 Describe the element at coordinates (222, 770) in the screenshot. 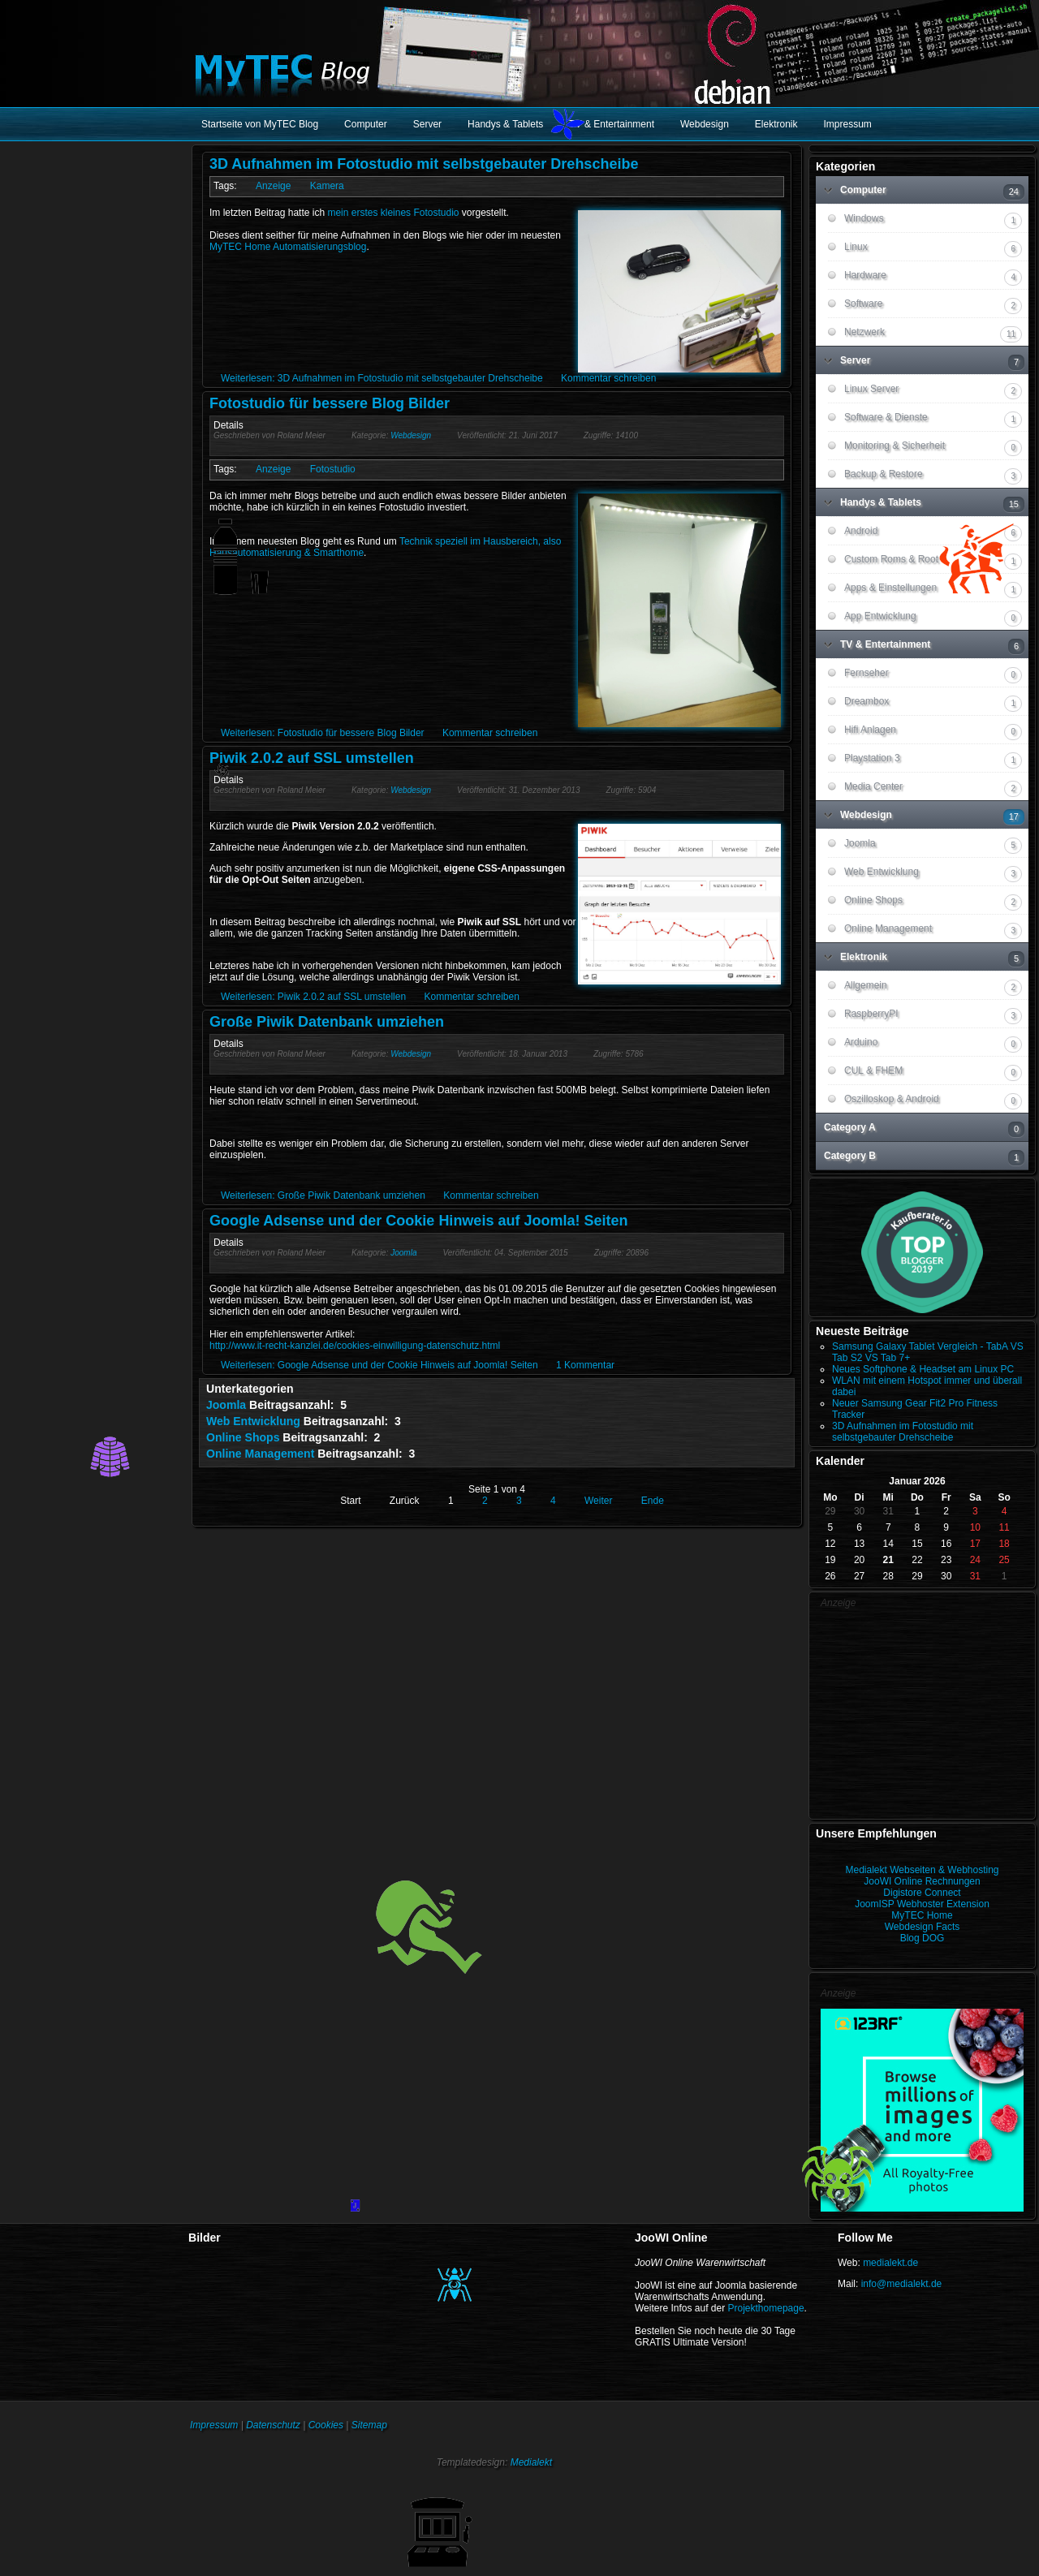

I see `spinning shuriken or ninja star weapon indicator` at that location.